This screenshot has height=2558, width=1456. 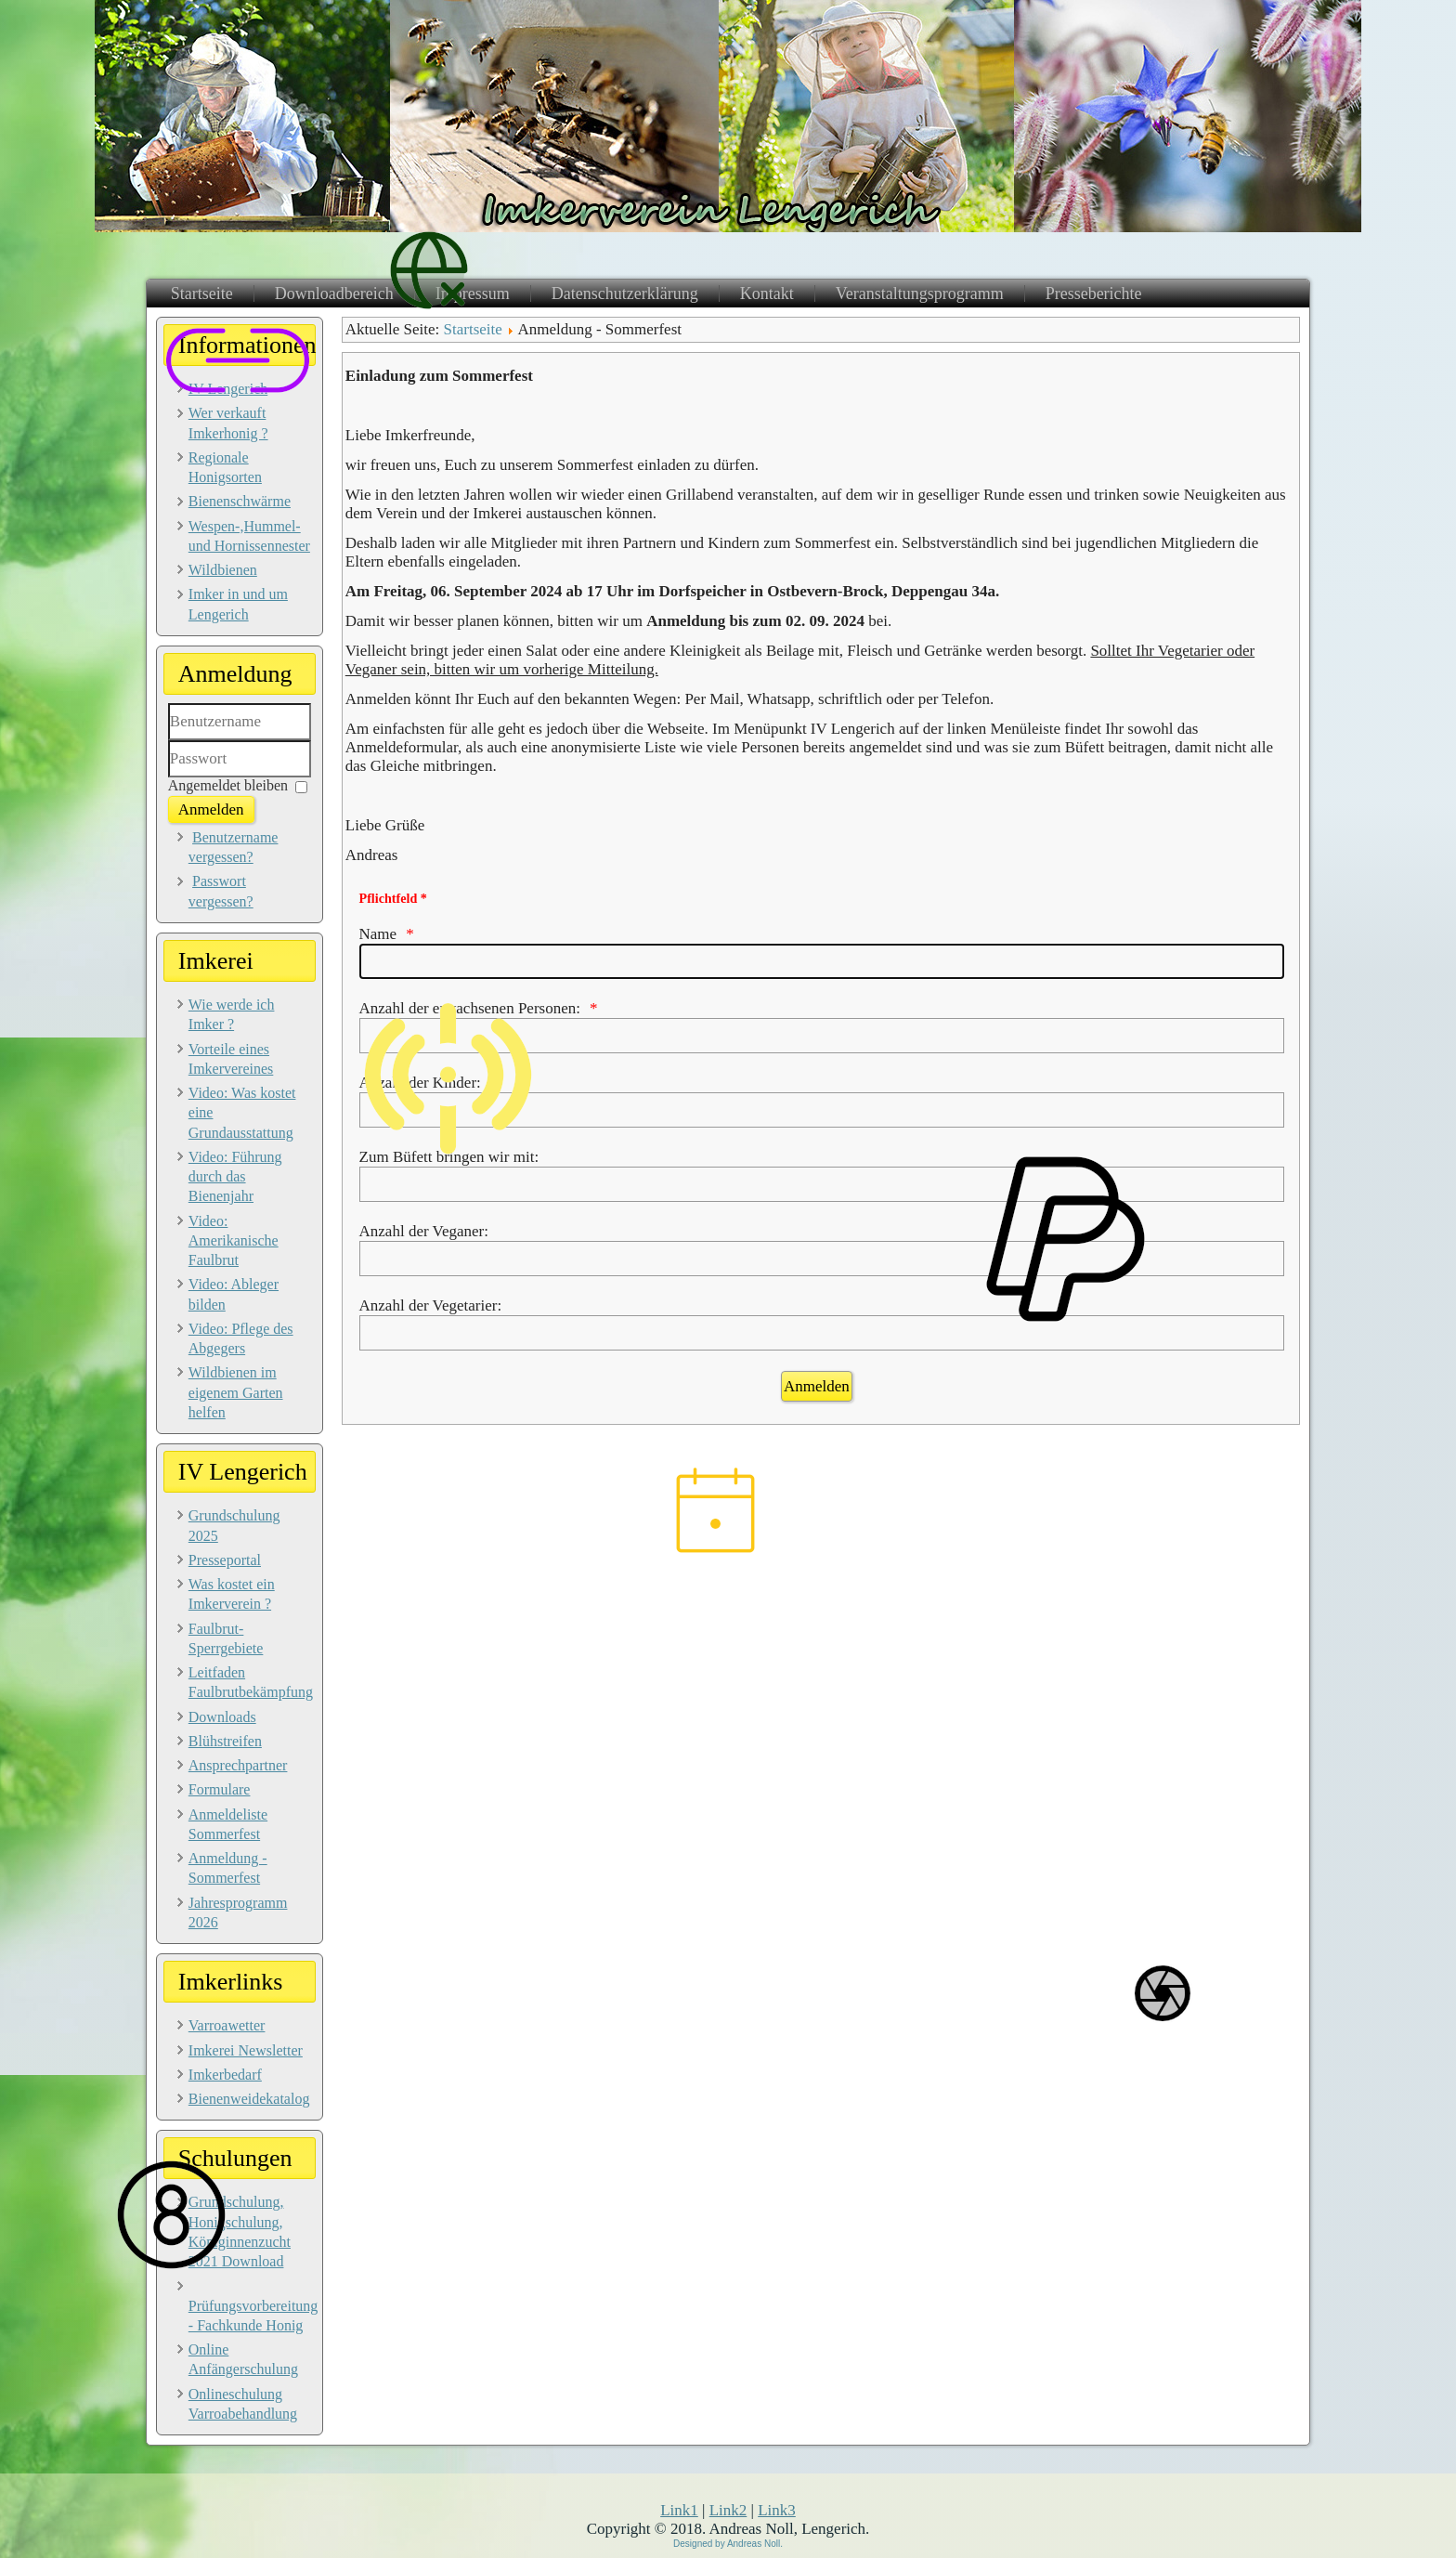 I want to click on copy or share a link, so click(x=238, y=360).